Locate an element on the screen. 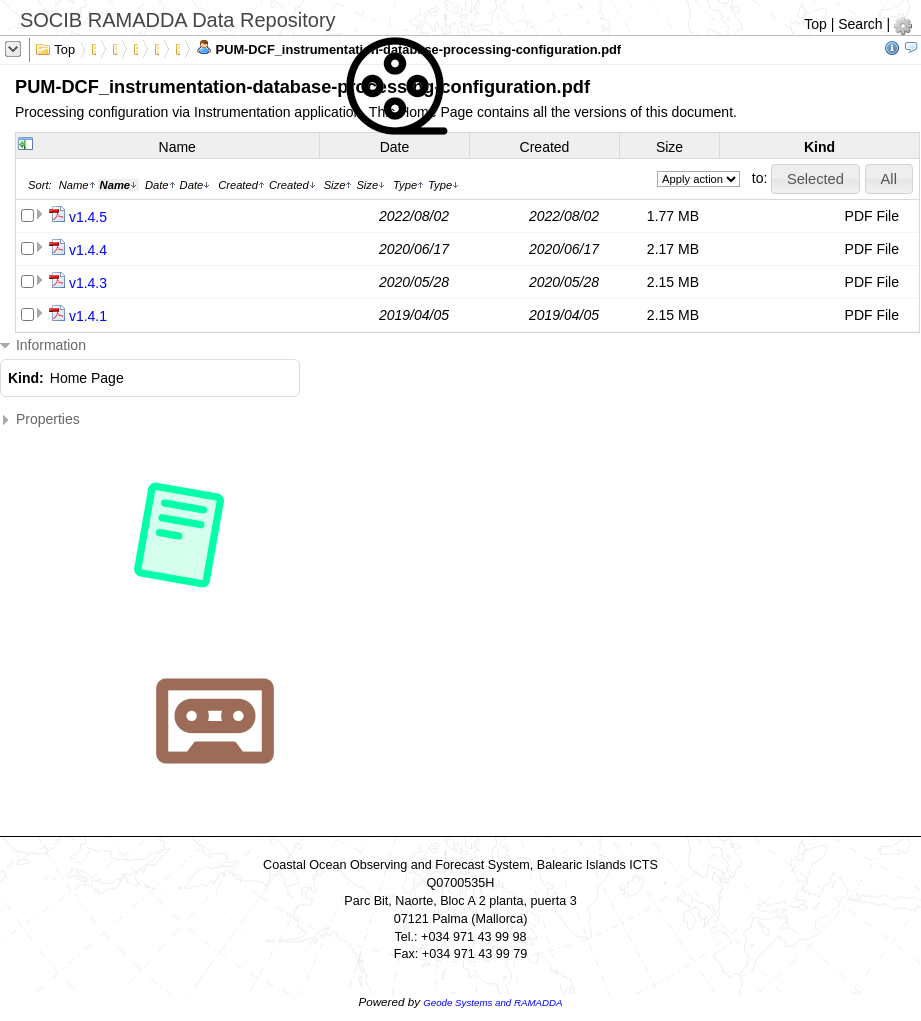  view your resume or CV is located at coordinates (179, 535).